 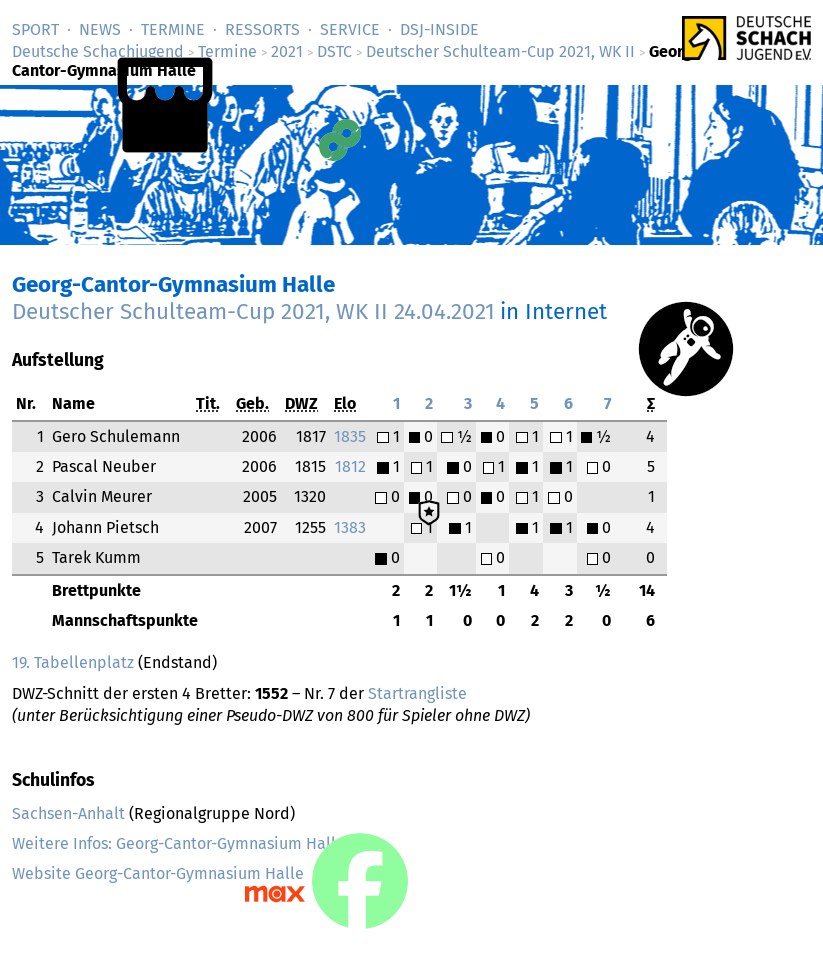 I want to click on indicates premium or verified security status, so click(x=429, y=513).